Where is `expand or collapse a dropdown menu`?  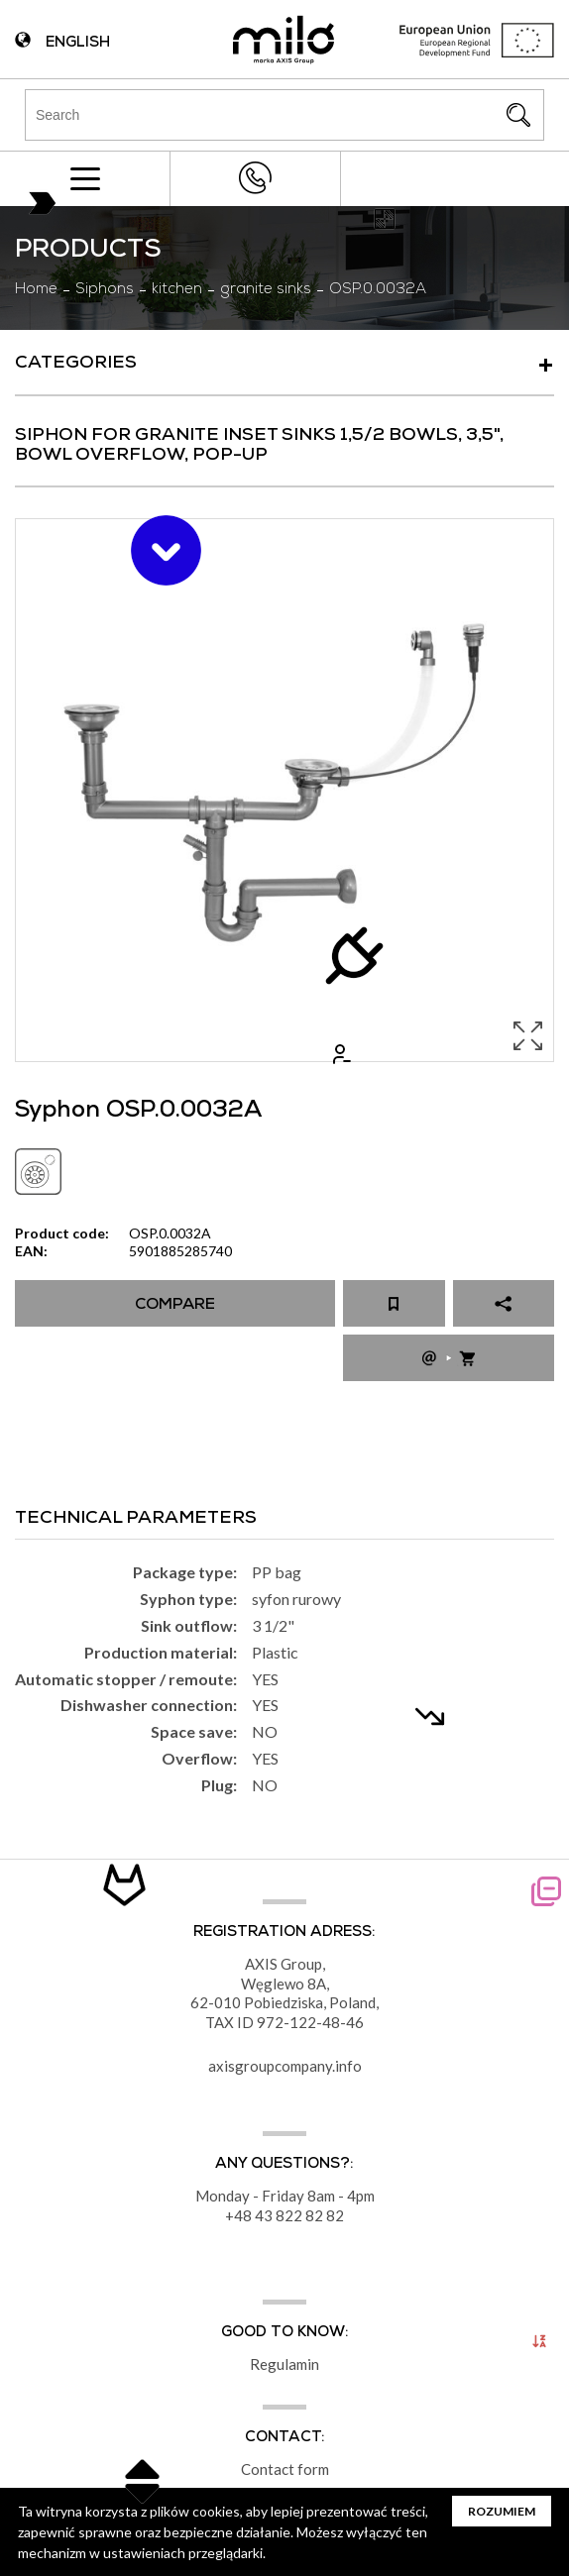 expand or collapse a dropdown menu is located at coordinates (142, 2481).